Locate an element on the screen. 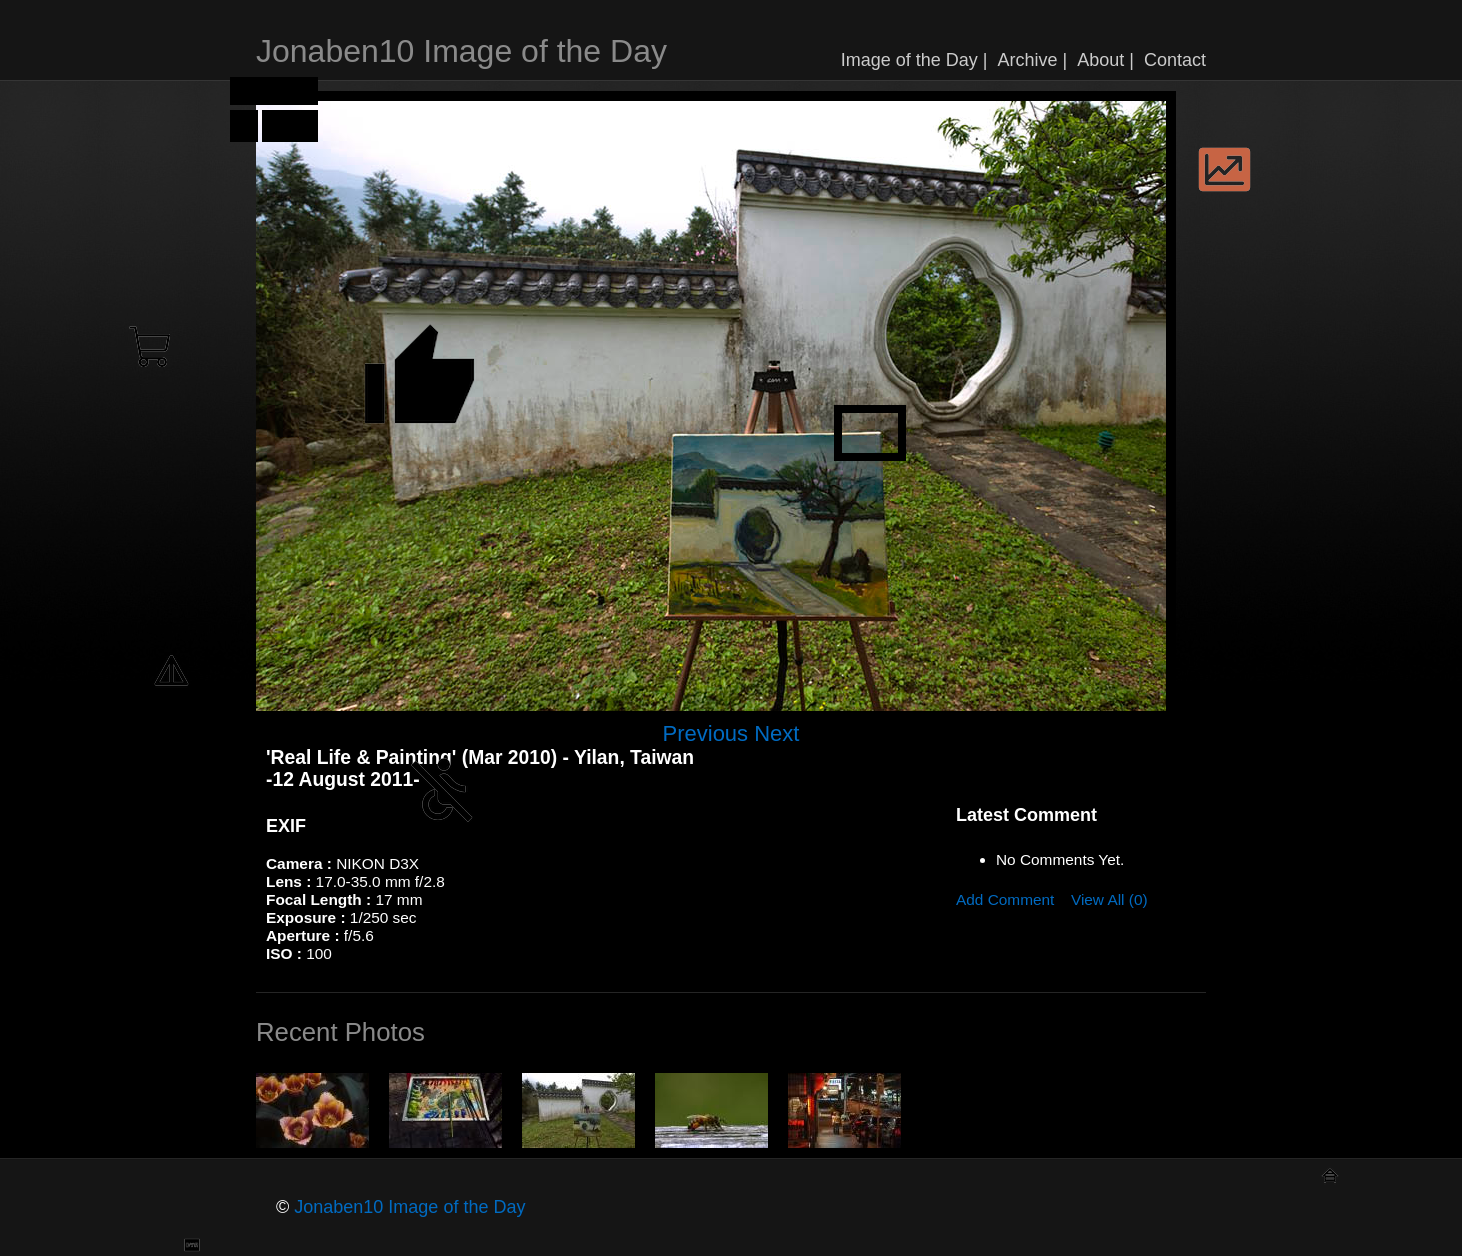  indicates location or feature is not wheelchair accessible is located at coordinates (444, 789).